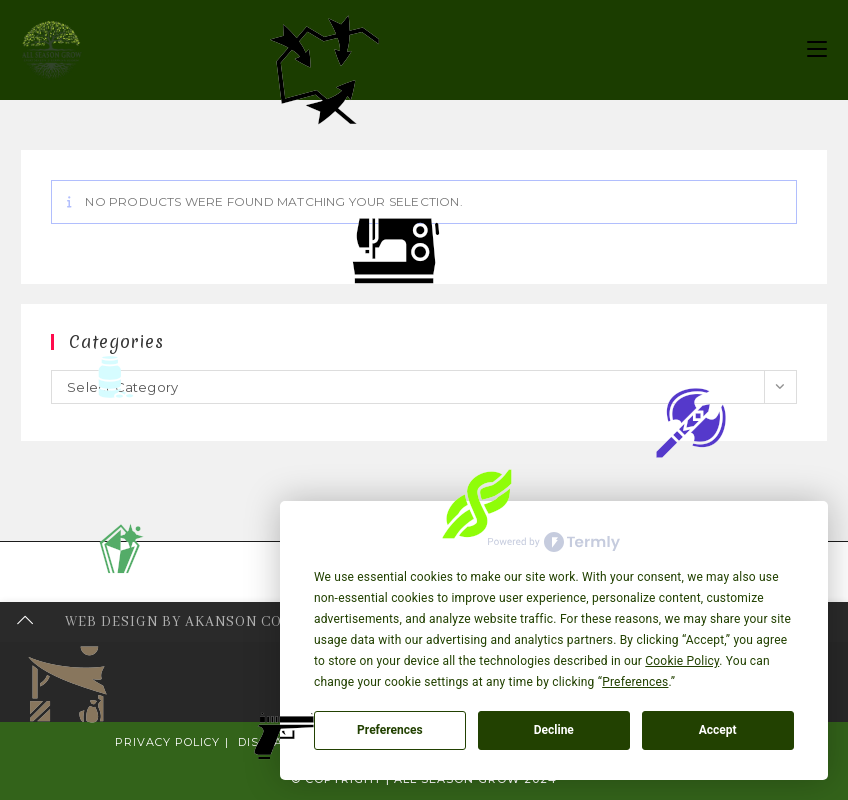 The height and width of the screenshot is (800, 848). What do you see at coordinates (284, 736) in the screenshot?
I see `access weapons inventory in game` at bounding box center [284, 736].